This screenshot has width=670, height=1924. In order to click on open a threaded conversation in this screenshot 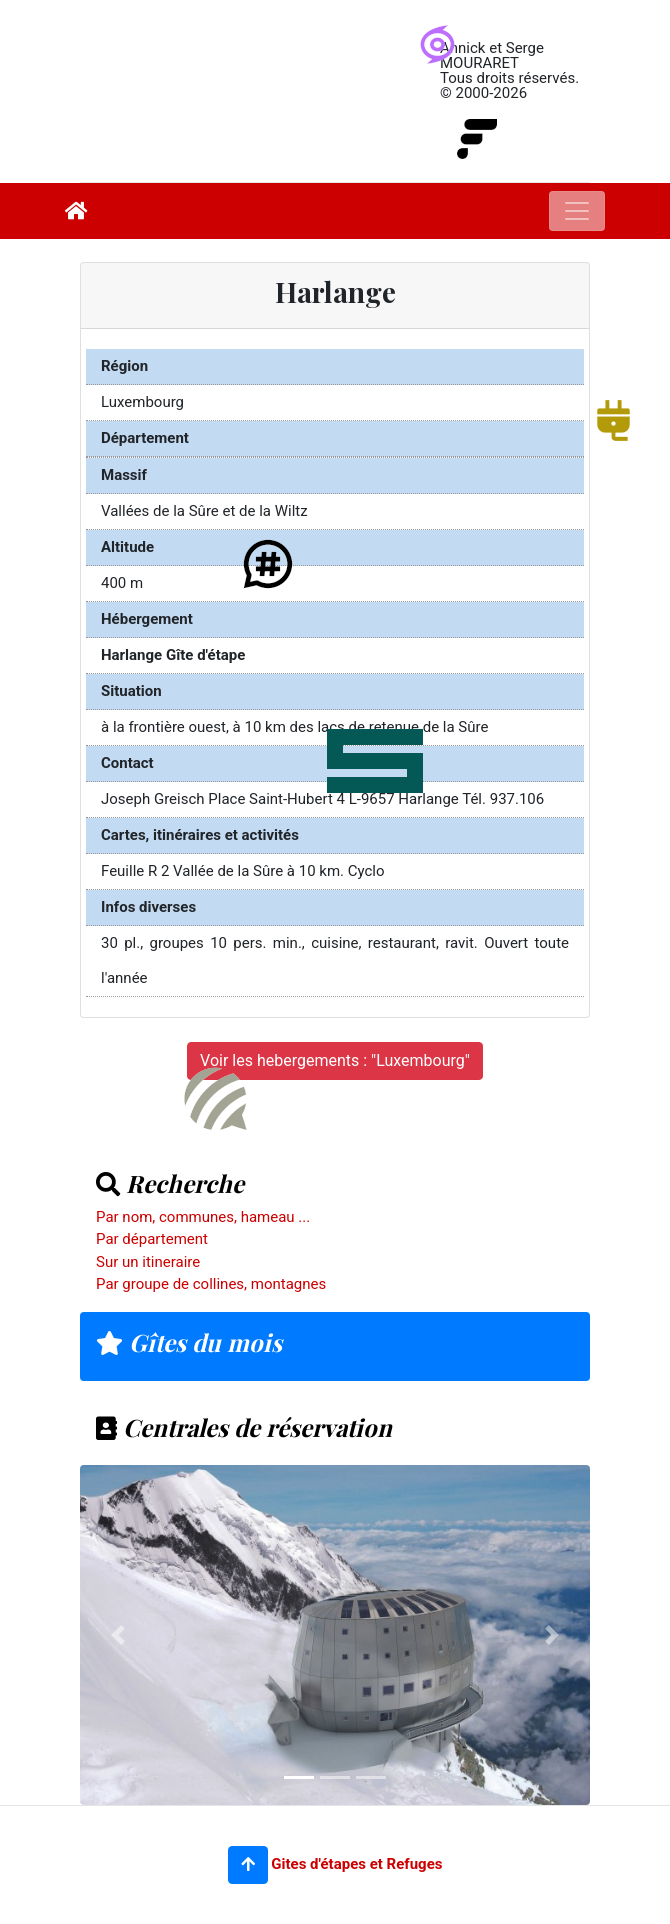, I will do `click(268, 564)`.